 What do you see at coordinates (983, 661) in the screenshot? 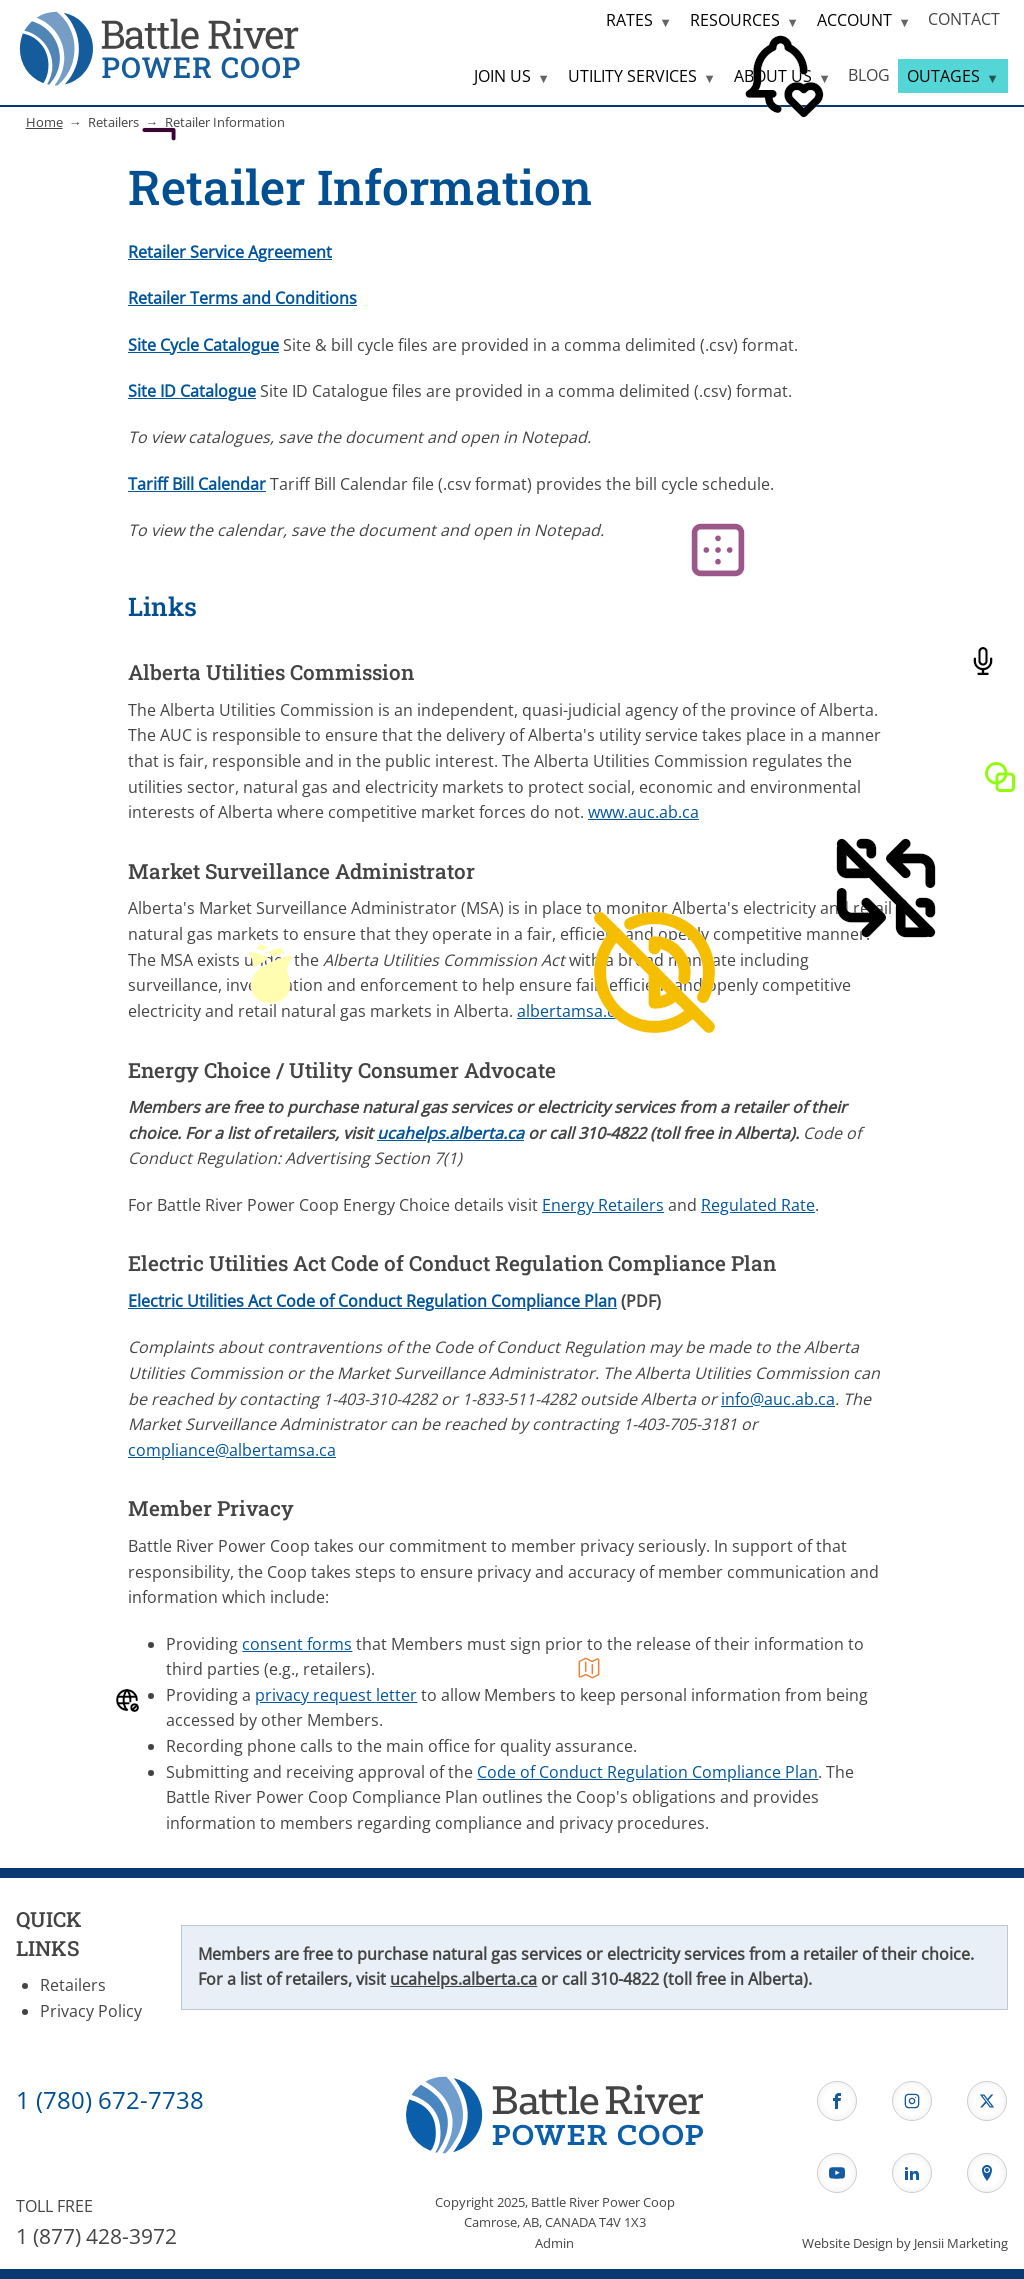
I see `tap to use voice input` at bounding box center [983, 661].